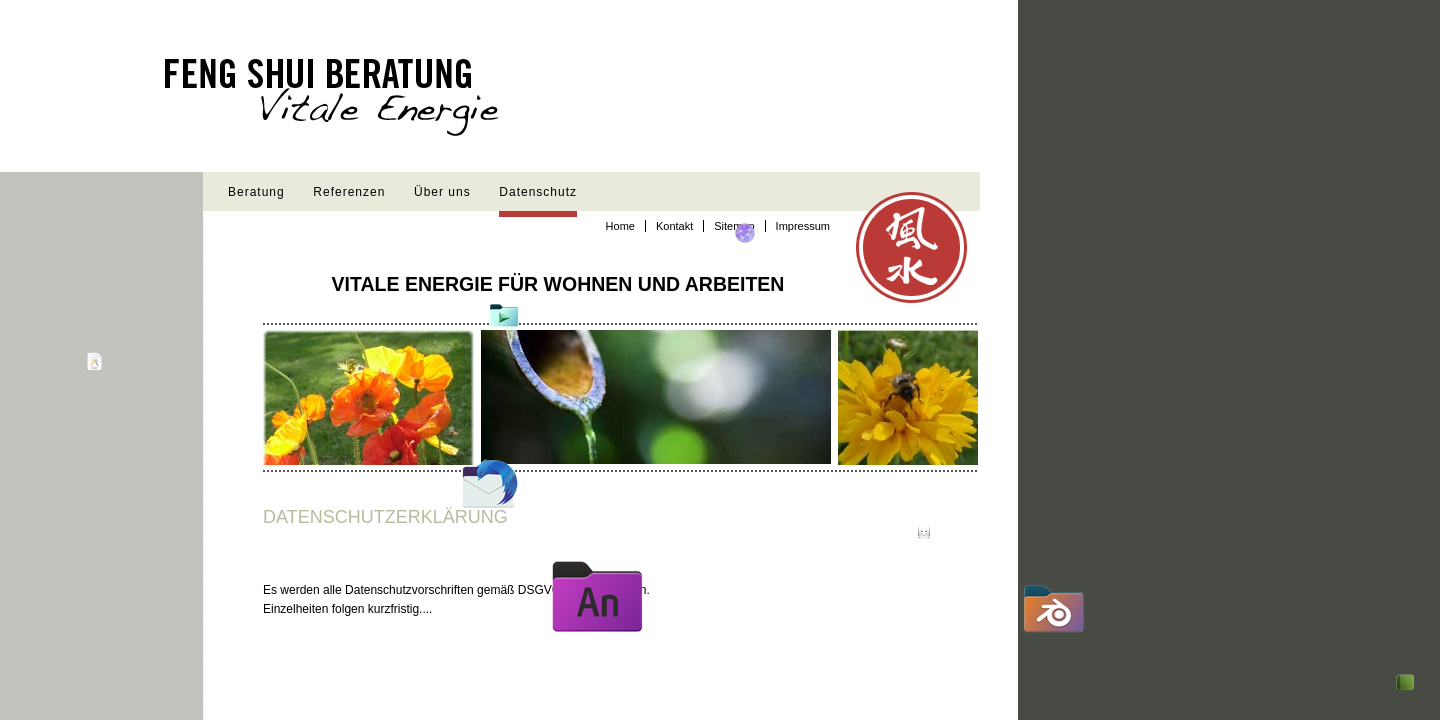 The image size is (1440, 720). What do you see at coordinates (924, 532) in the screenshot?
I see `zoom in to enlarge content` at bounding box center [924, 532].